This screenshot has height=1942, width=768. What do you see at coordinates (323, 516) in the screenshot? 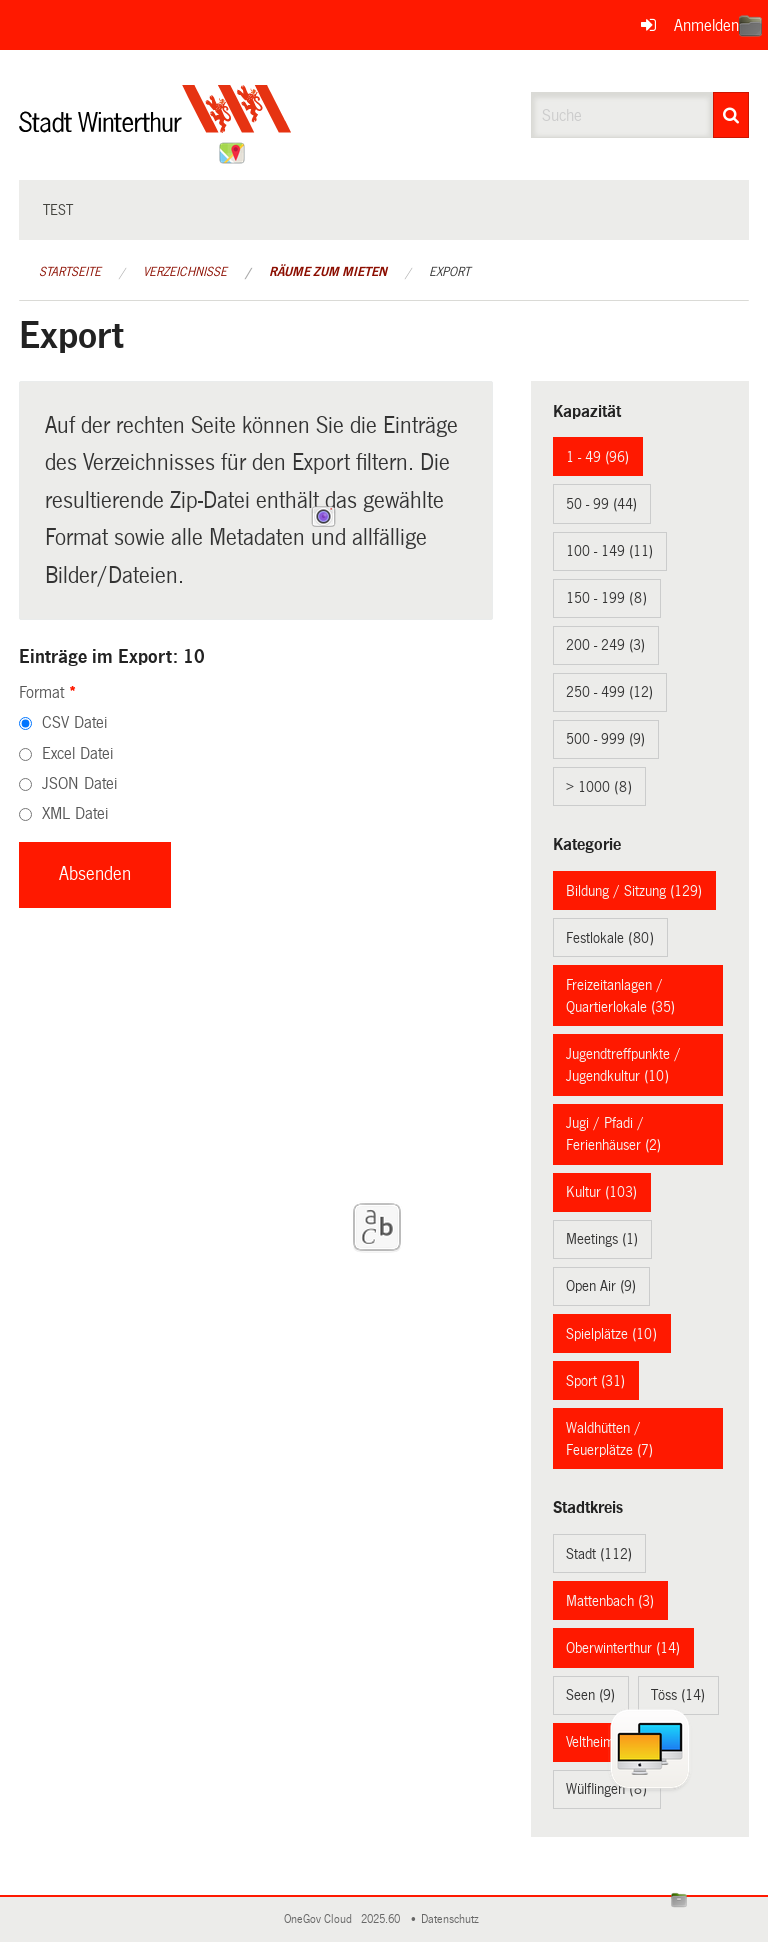
I see `open webcamoid camera application` at bounding box center [323, 516].